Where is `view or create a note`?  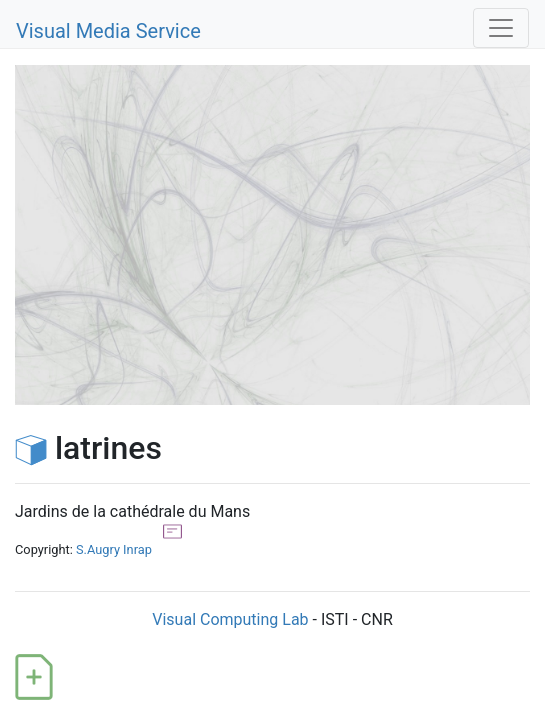
view or create a note is located at coordinates (172, 531).